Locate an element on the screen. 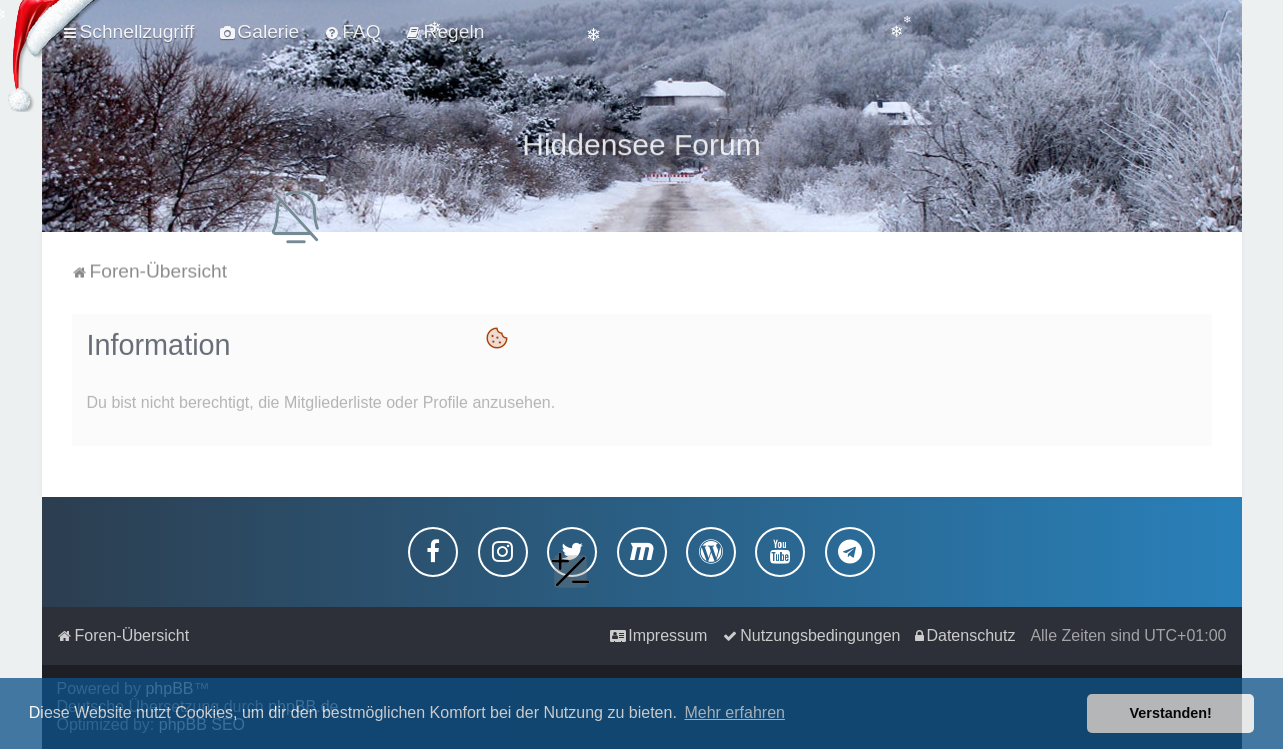 This screenshot has width=1283, height=749. manage cookie preferences and privacy settings is located at coordinates (497, 338).